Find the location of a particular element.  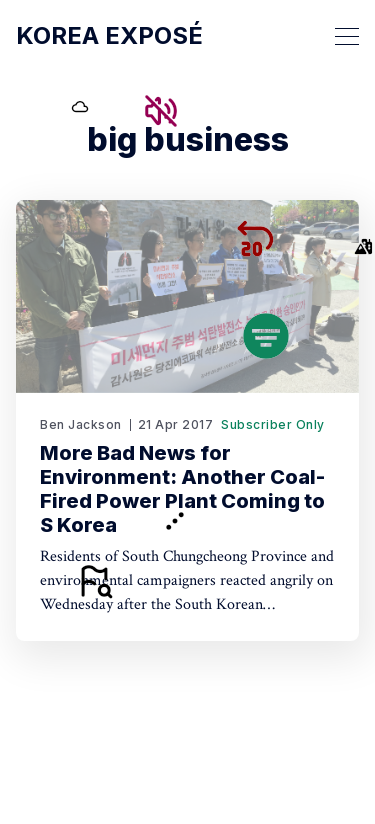

more options menu (diagonal variant) is located at coordinates (175, 521).